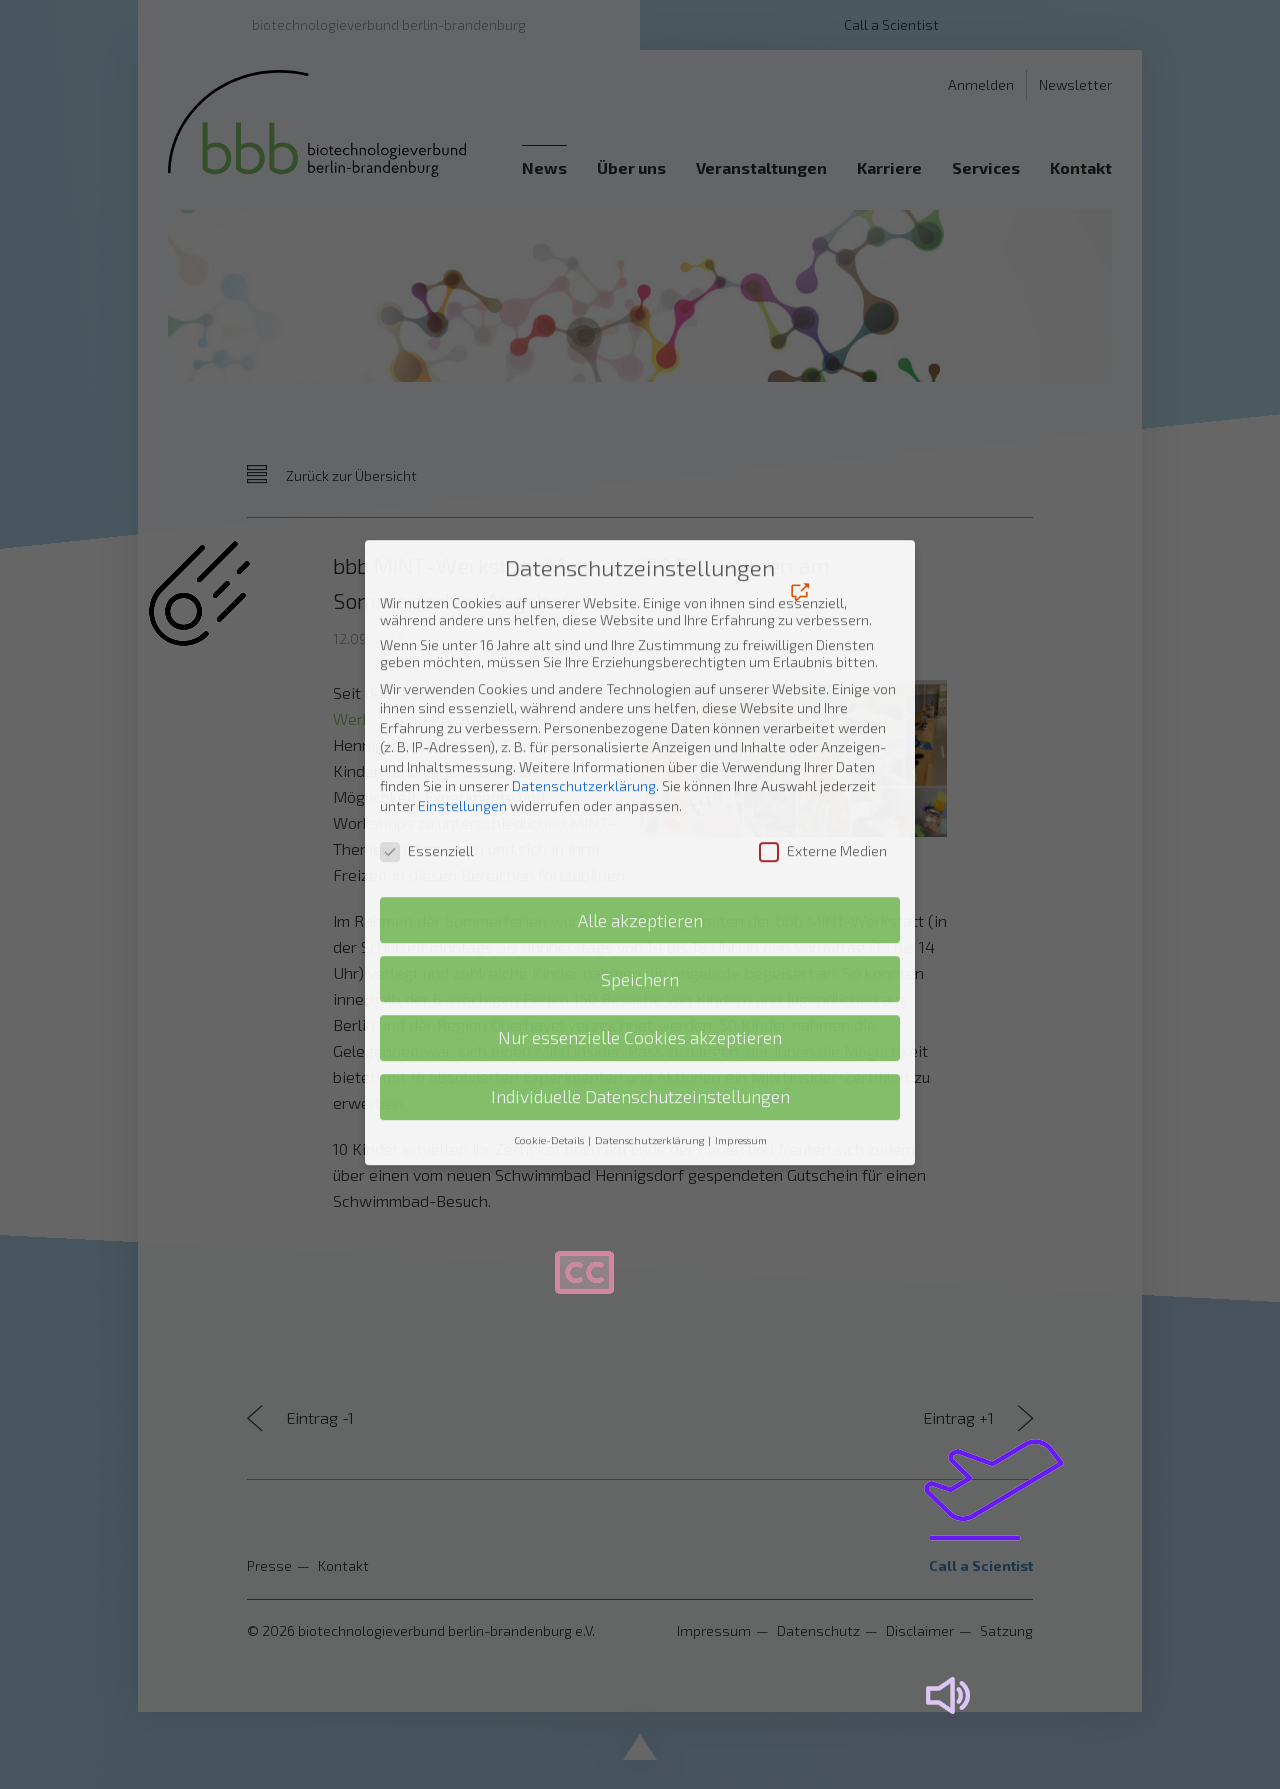 This screenshot has height=1789, width=1280. Describe the element at coordinates (947, 1695) in the screenshot. I see `increase or unmute audio volume` at that location.